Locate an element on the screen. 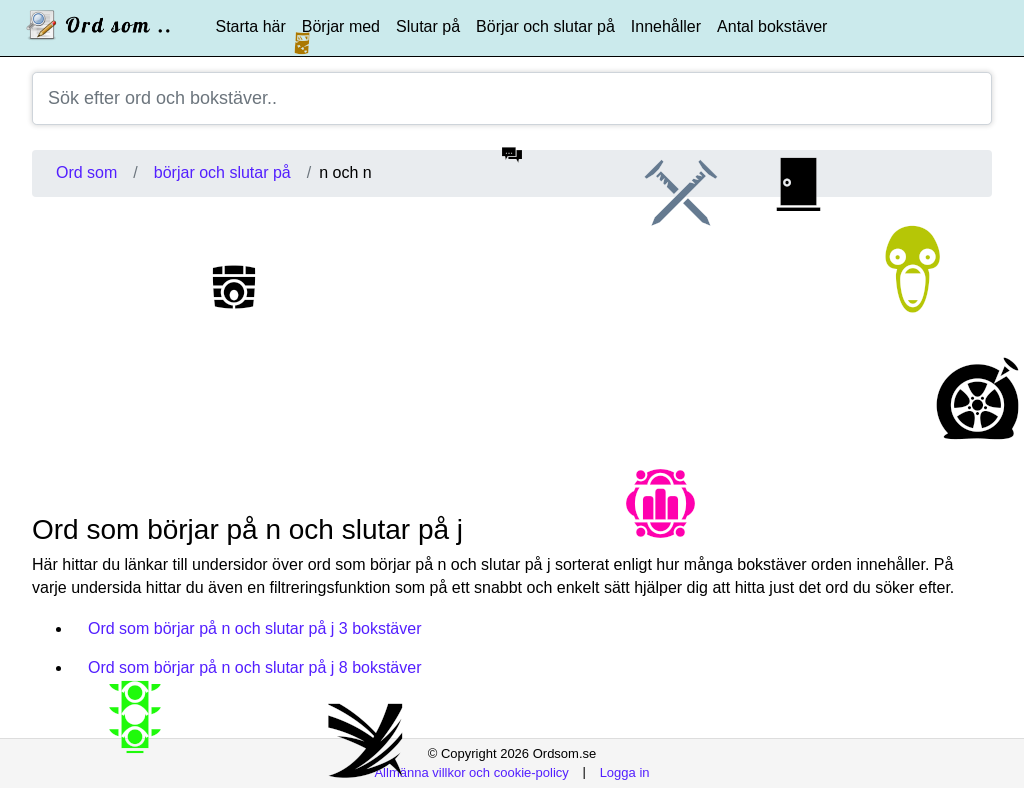 The image size is (1024, 788). exit the current screen or application is located at coordinates (798, 183).